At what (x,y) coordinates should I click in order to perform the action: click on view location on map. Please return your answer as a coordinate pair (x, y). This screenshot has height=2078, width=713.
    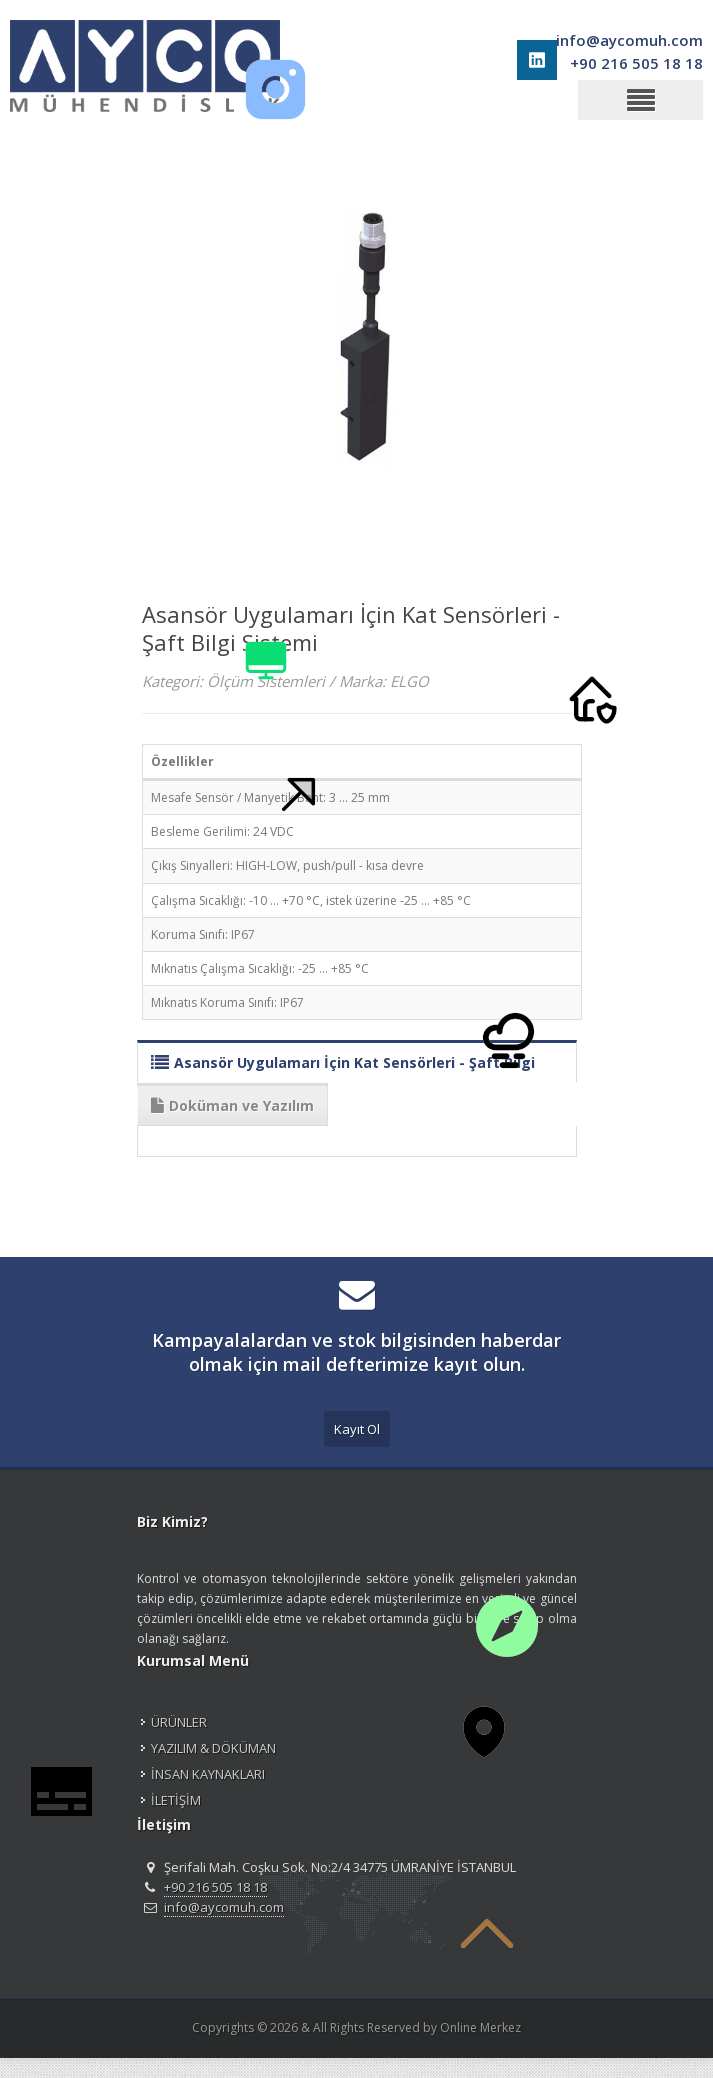
    Looking at the image, I should click on (484, 1731).